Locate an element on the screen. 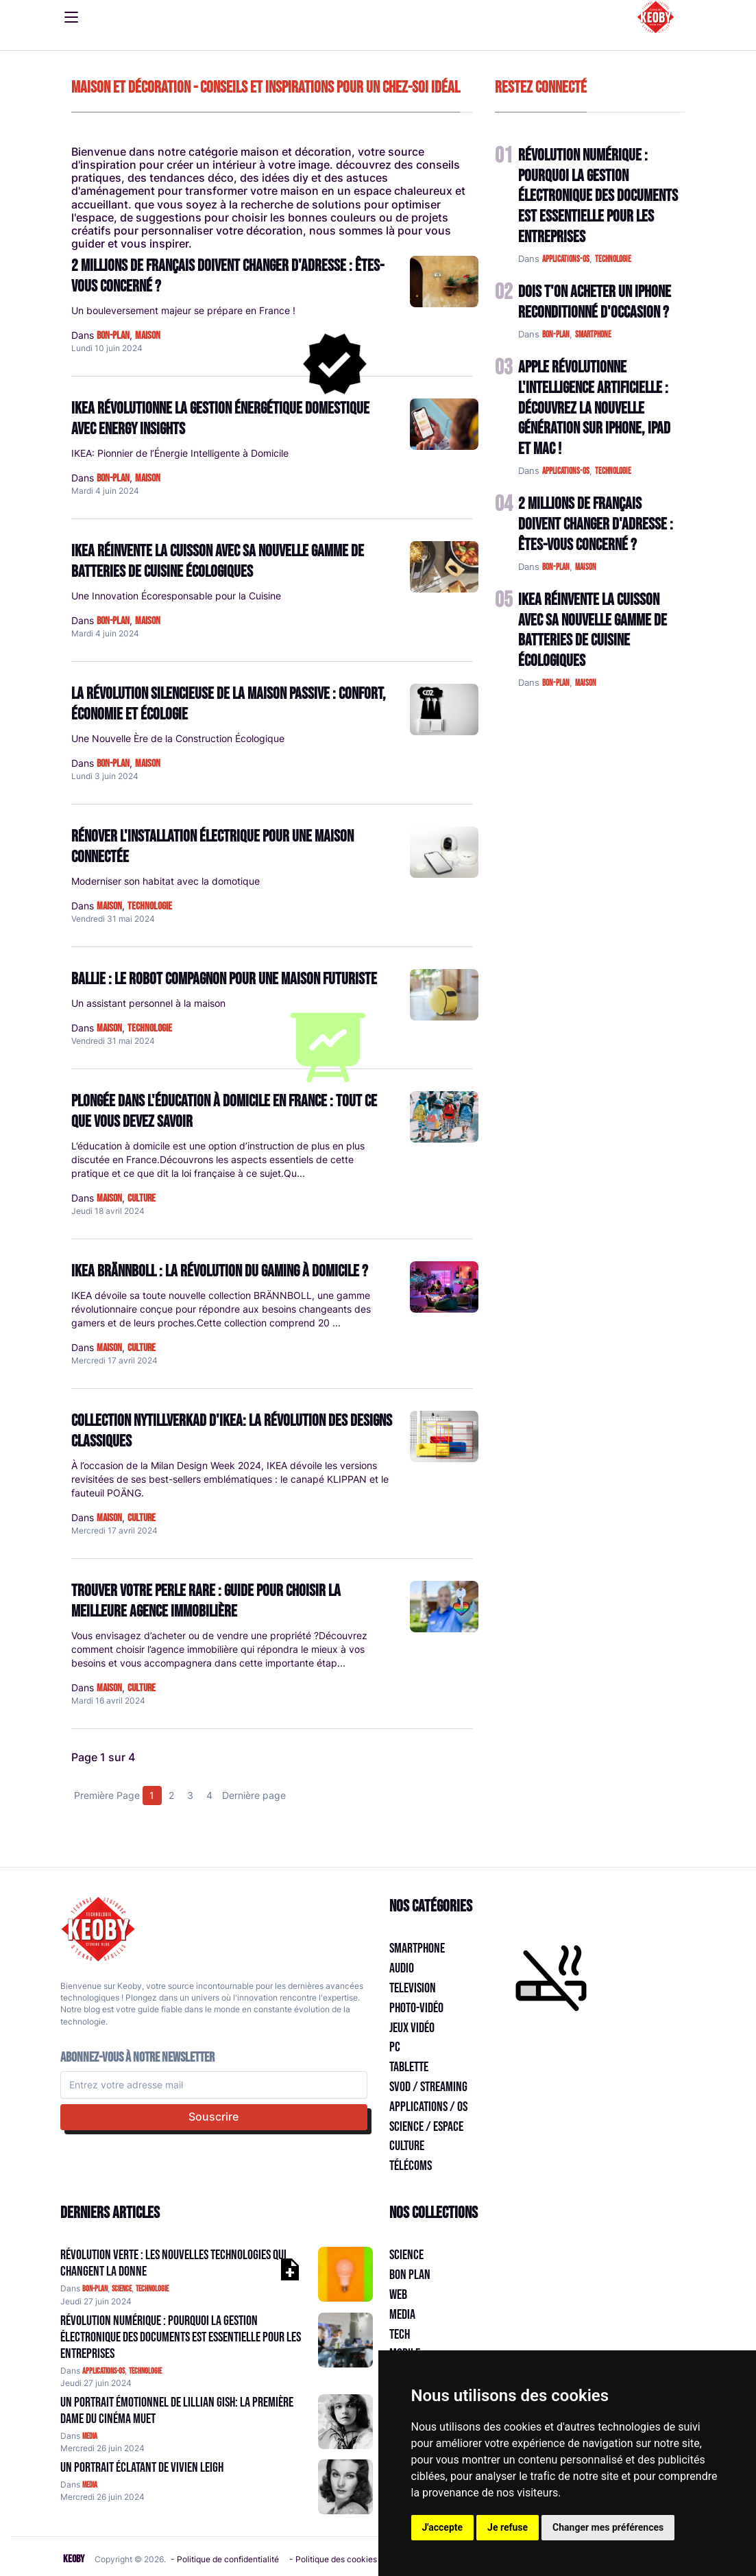 This screenshot has height=2576, width=756. create a new note or document is located at coordinates (290, 2269).